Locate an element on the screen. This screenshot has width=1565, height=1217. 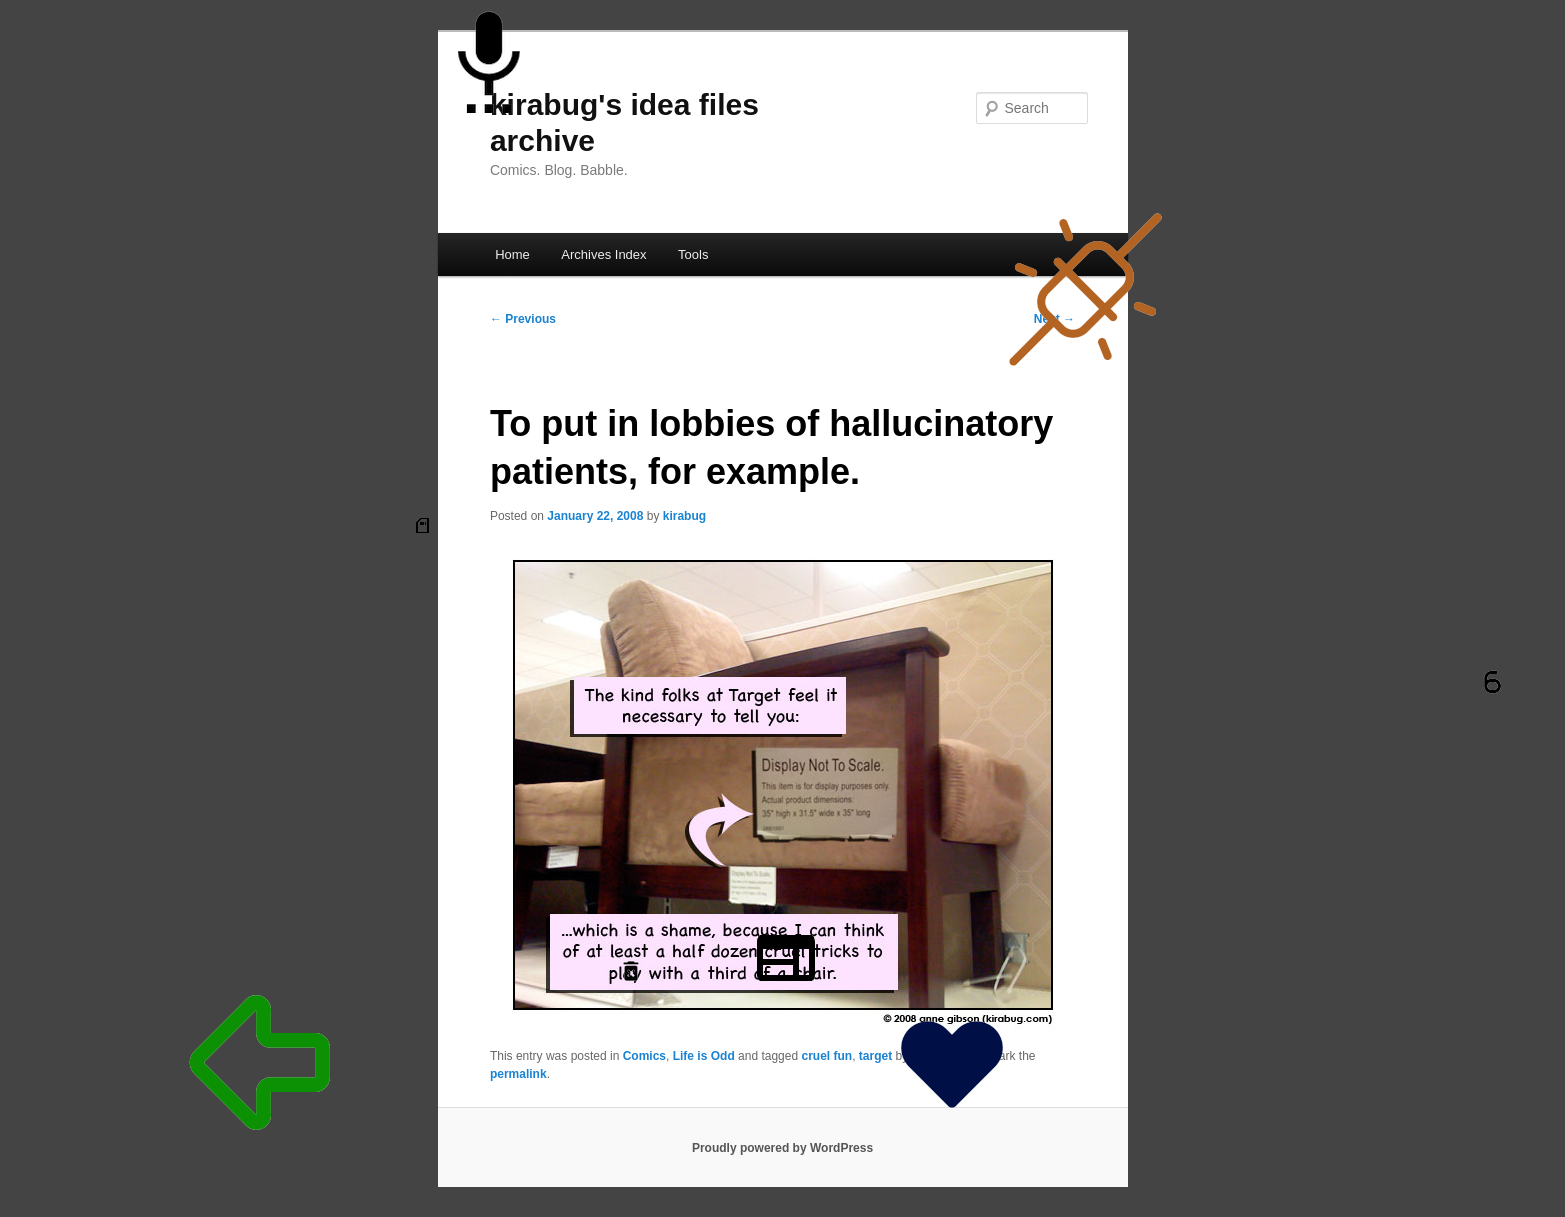
indicates the number six in a list or count is located at coordinates (1493, 682).